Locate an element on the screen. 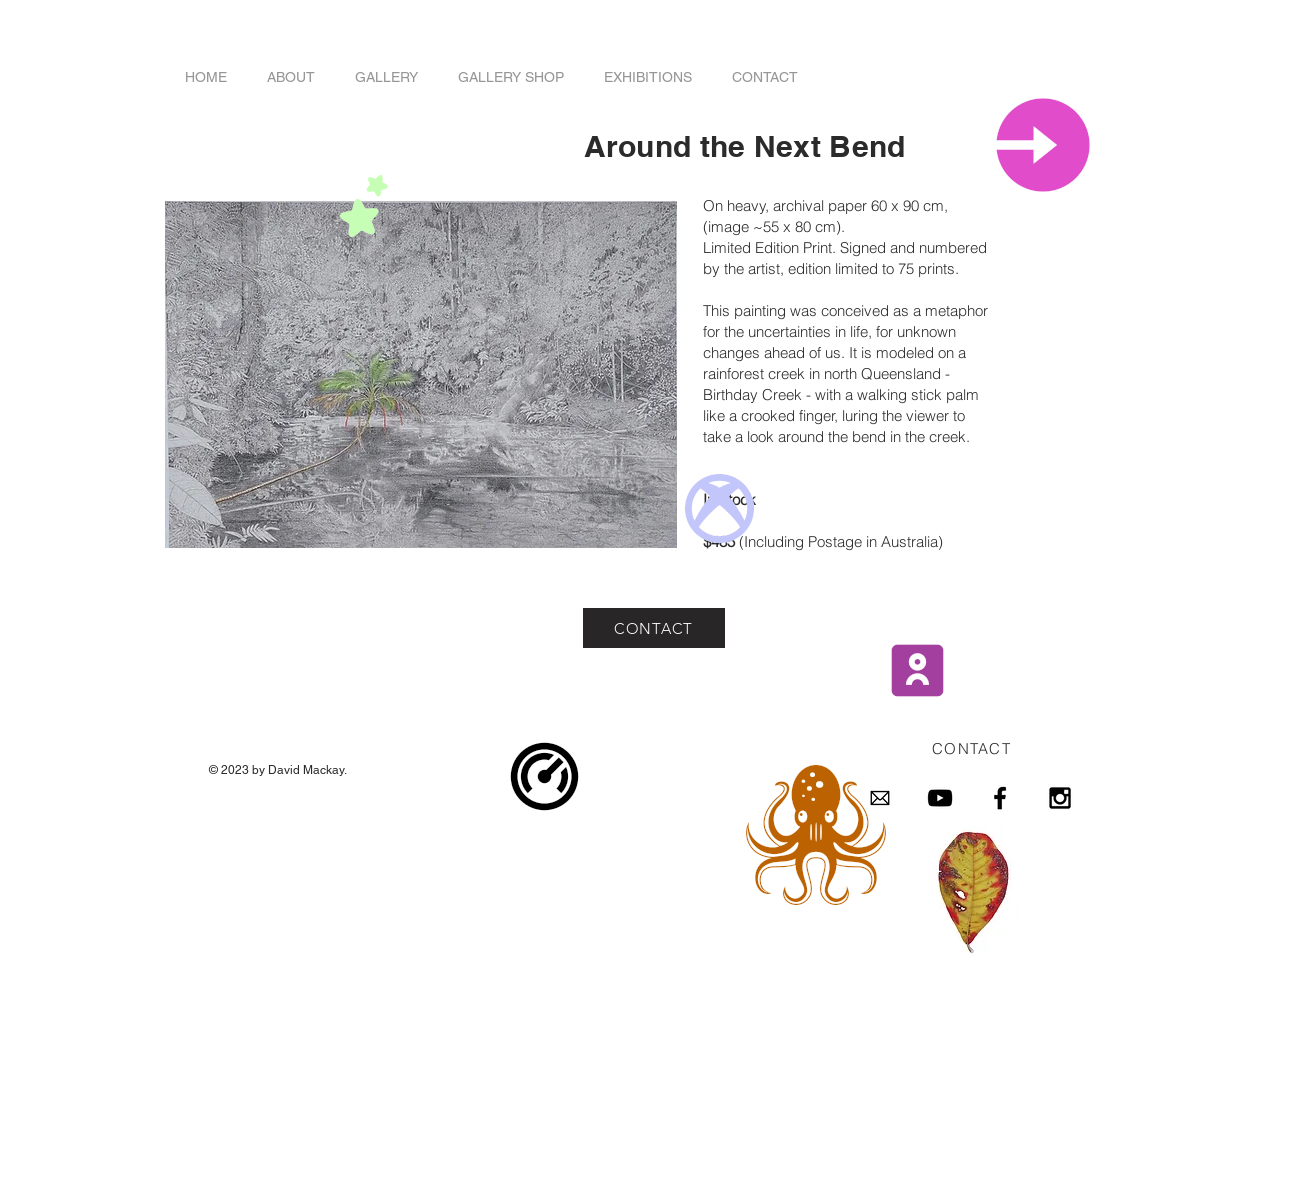 This screenshot has width=1309, height=1195. log in to your account is located at coordinates (1043, 145).